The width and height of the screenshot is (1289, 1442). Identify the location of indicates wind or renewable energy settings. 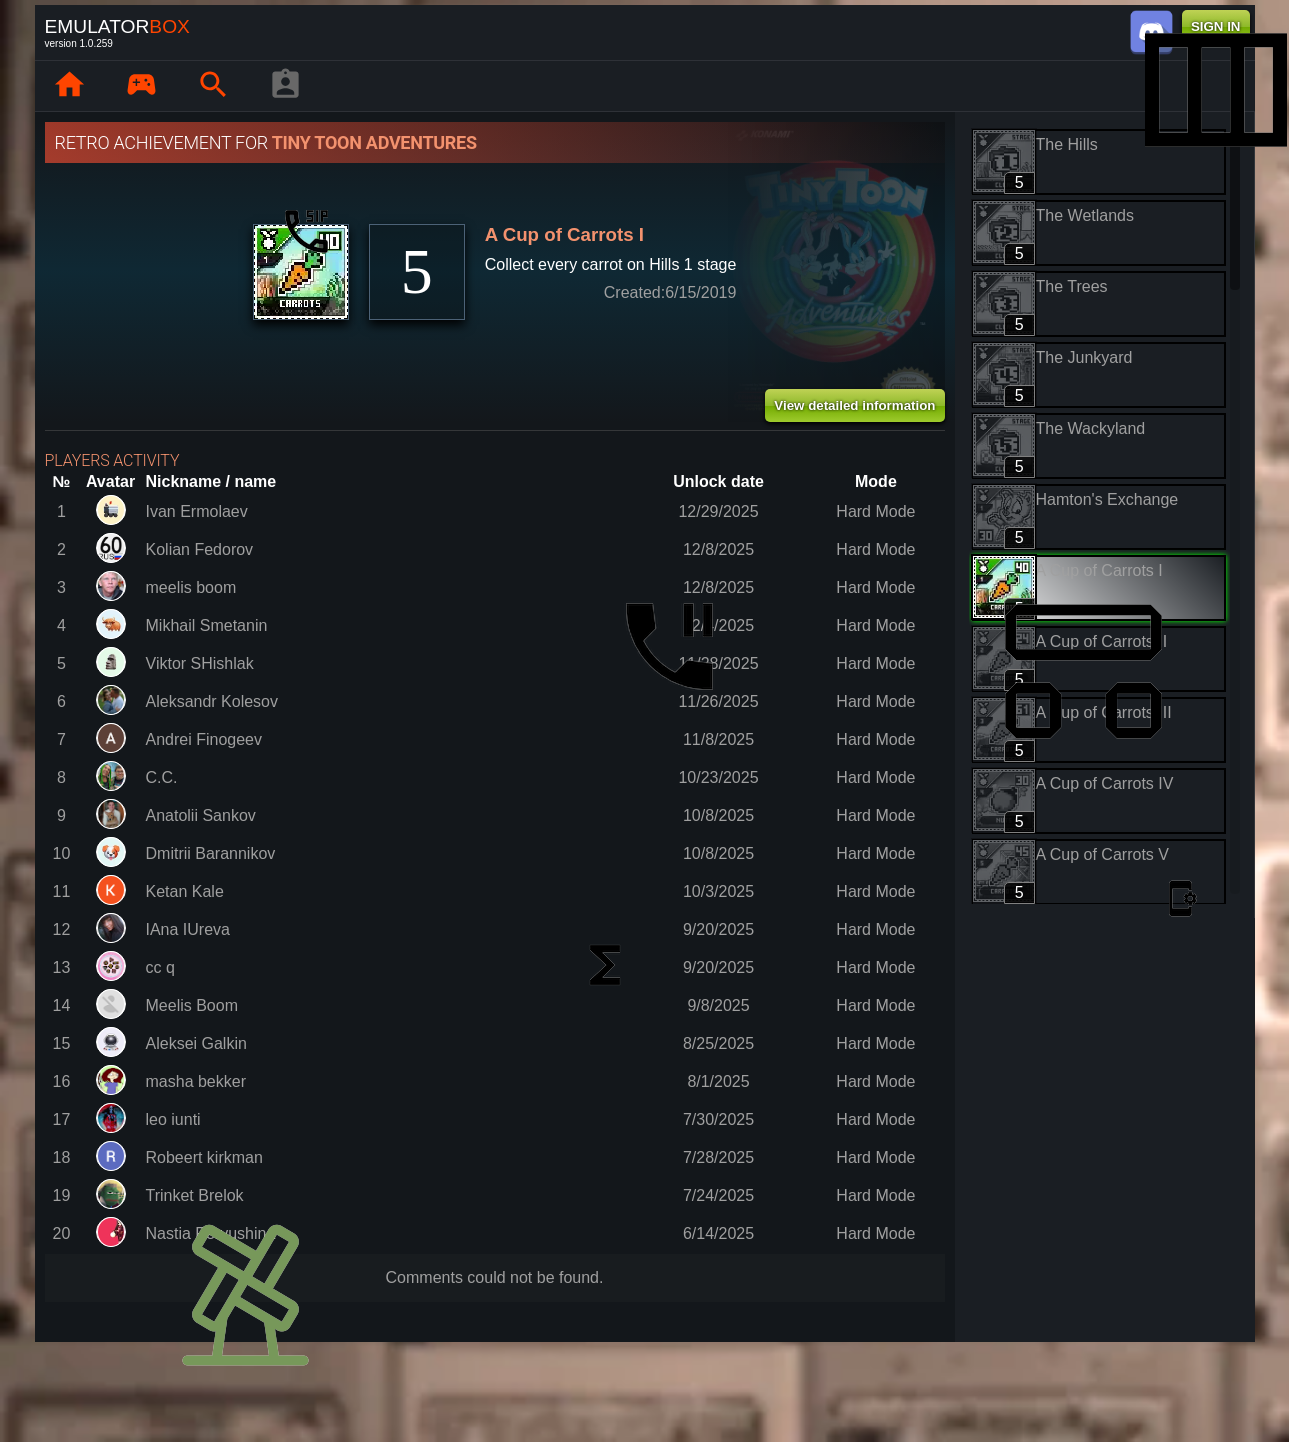
(245, 1297).